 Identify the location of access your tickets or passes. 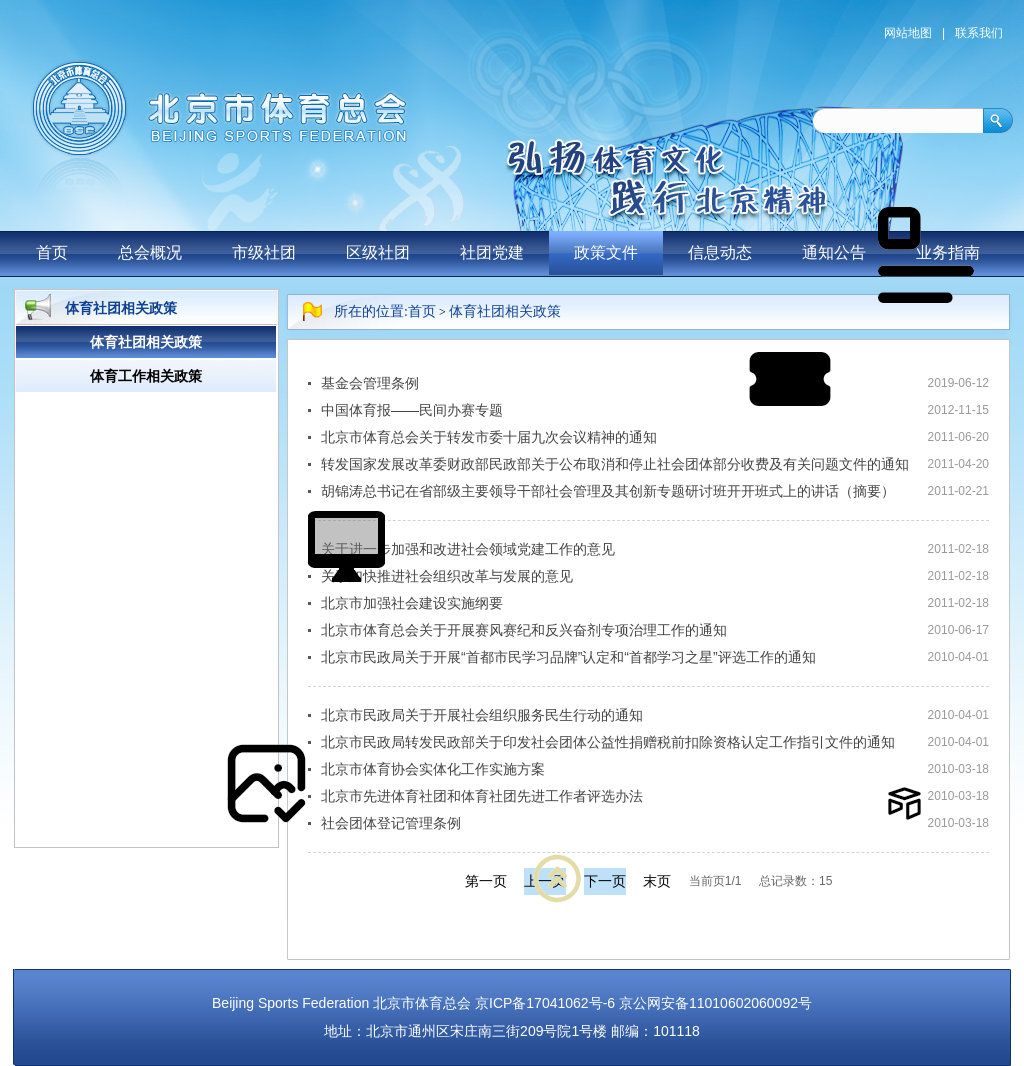
(790, 379).